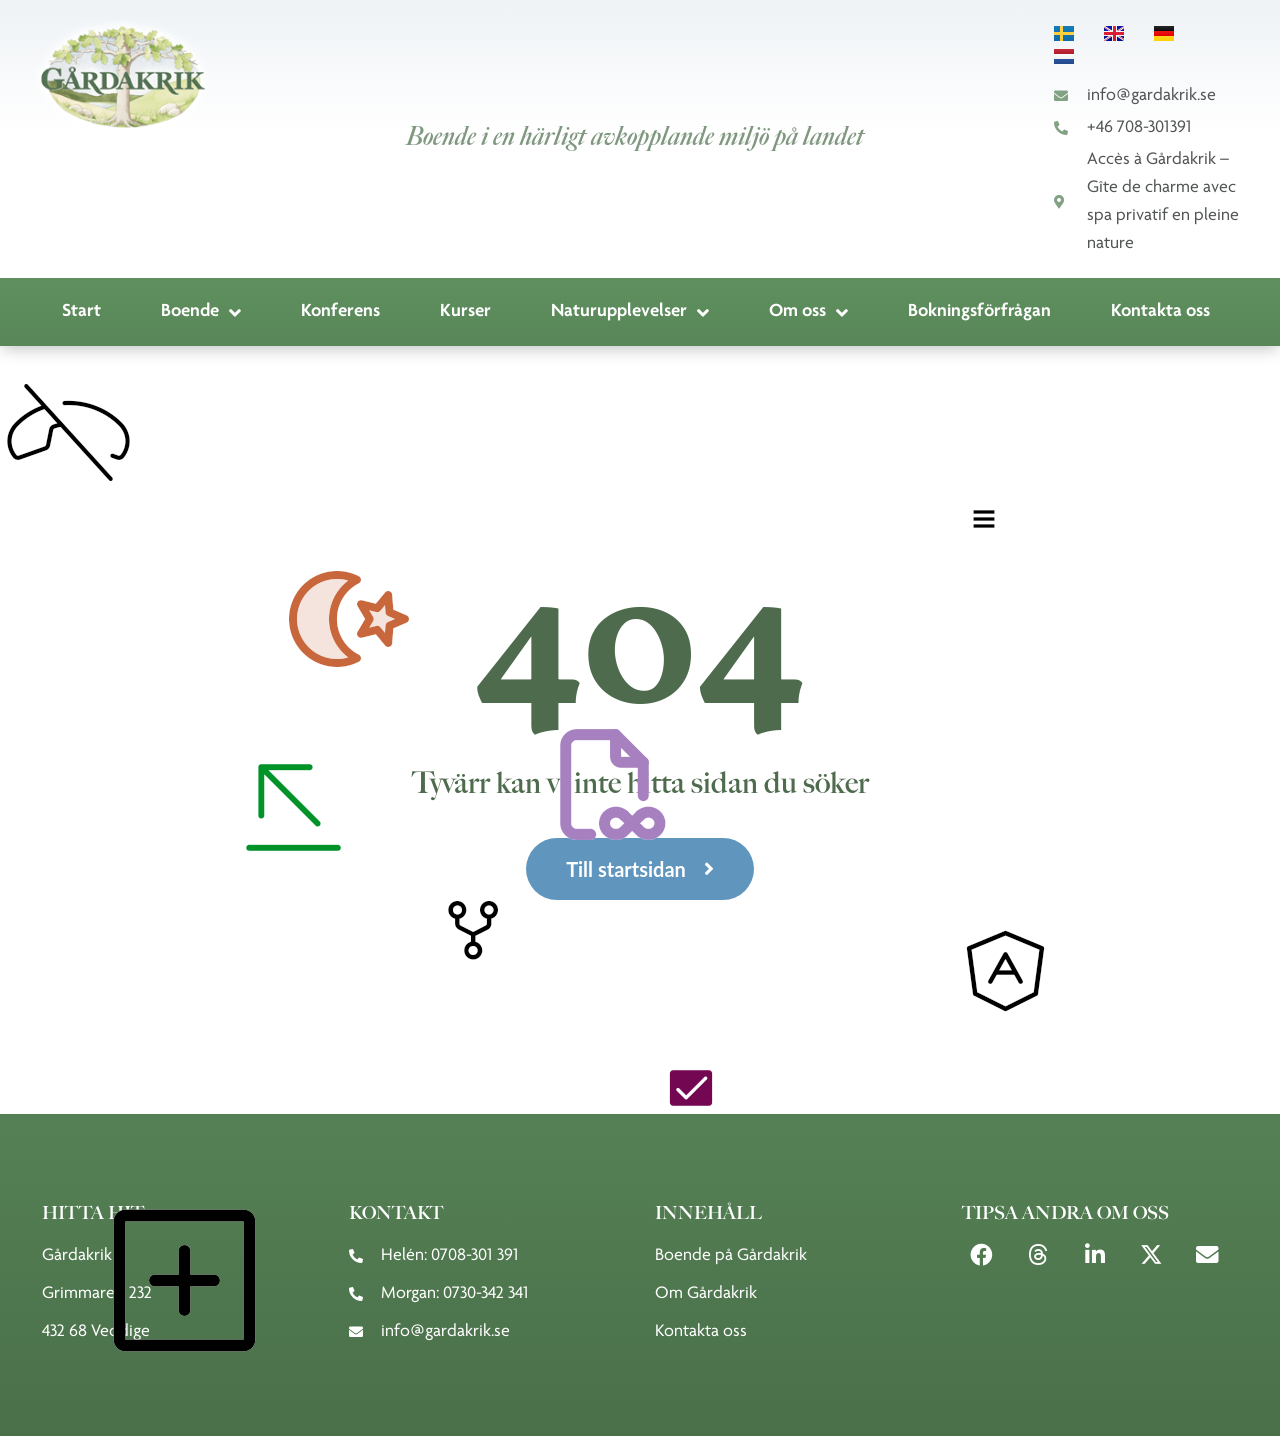 This screenshot has height=1436, width=1280. Describe the element at coordinates (289, 807) in the screenshot. I see `navigate to the top-left or beginning of content` at that location.